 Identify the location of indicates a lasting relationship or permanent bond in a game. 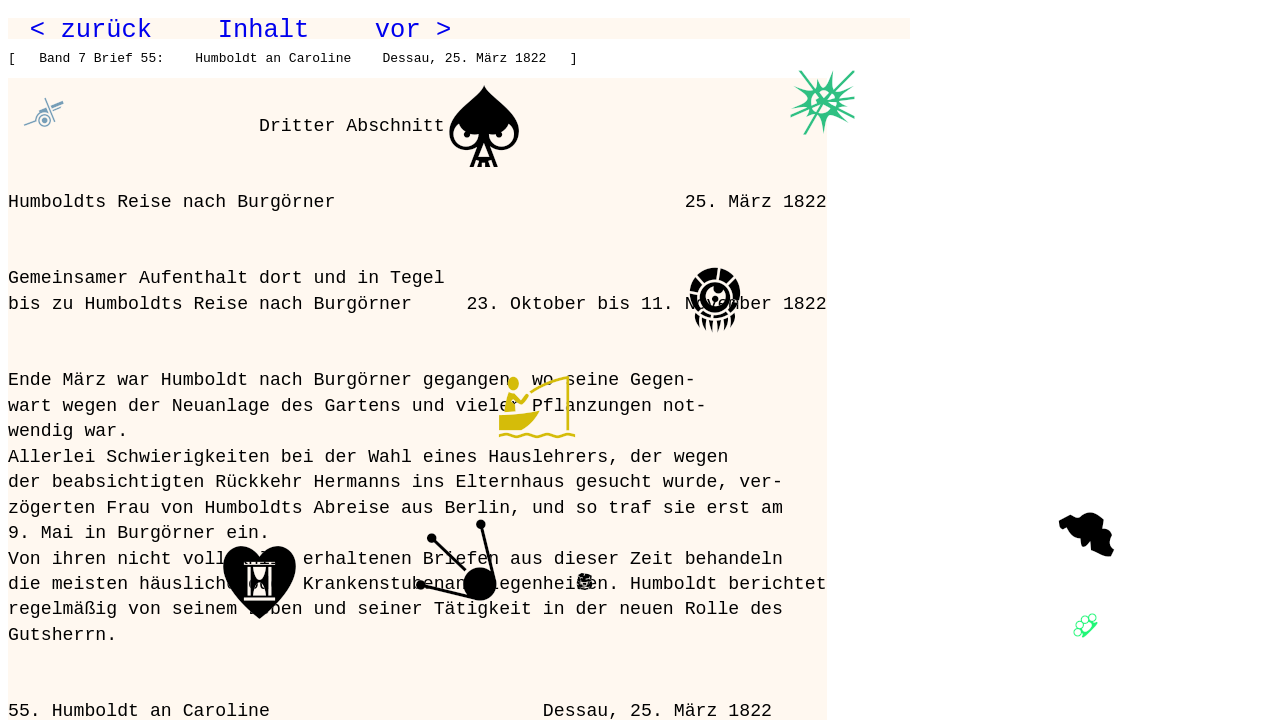
(259, 582).